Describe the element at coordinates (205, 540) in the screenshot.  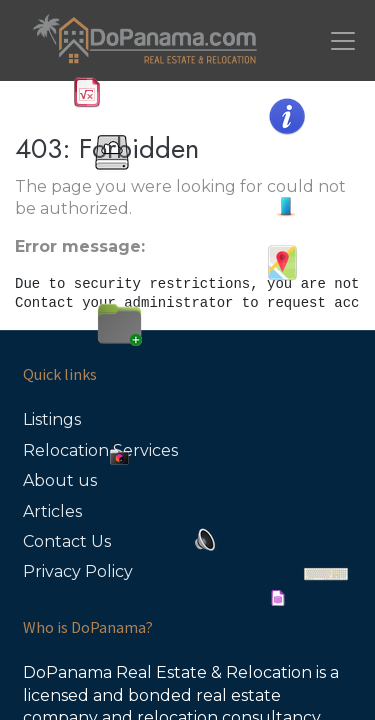
I see `adjust speaker or audio output settings` at that location.